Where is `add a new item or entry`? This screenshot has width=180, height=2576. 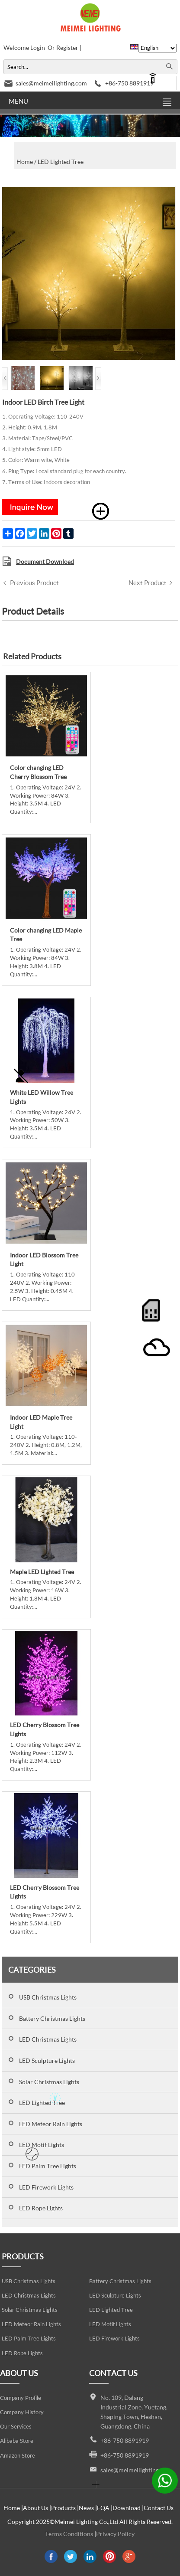 add a new item or entry is located at coordinates (100, 511).